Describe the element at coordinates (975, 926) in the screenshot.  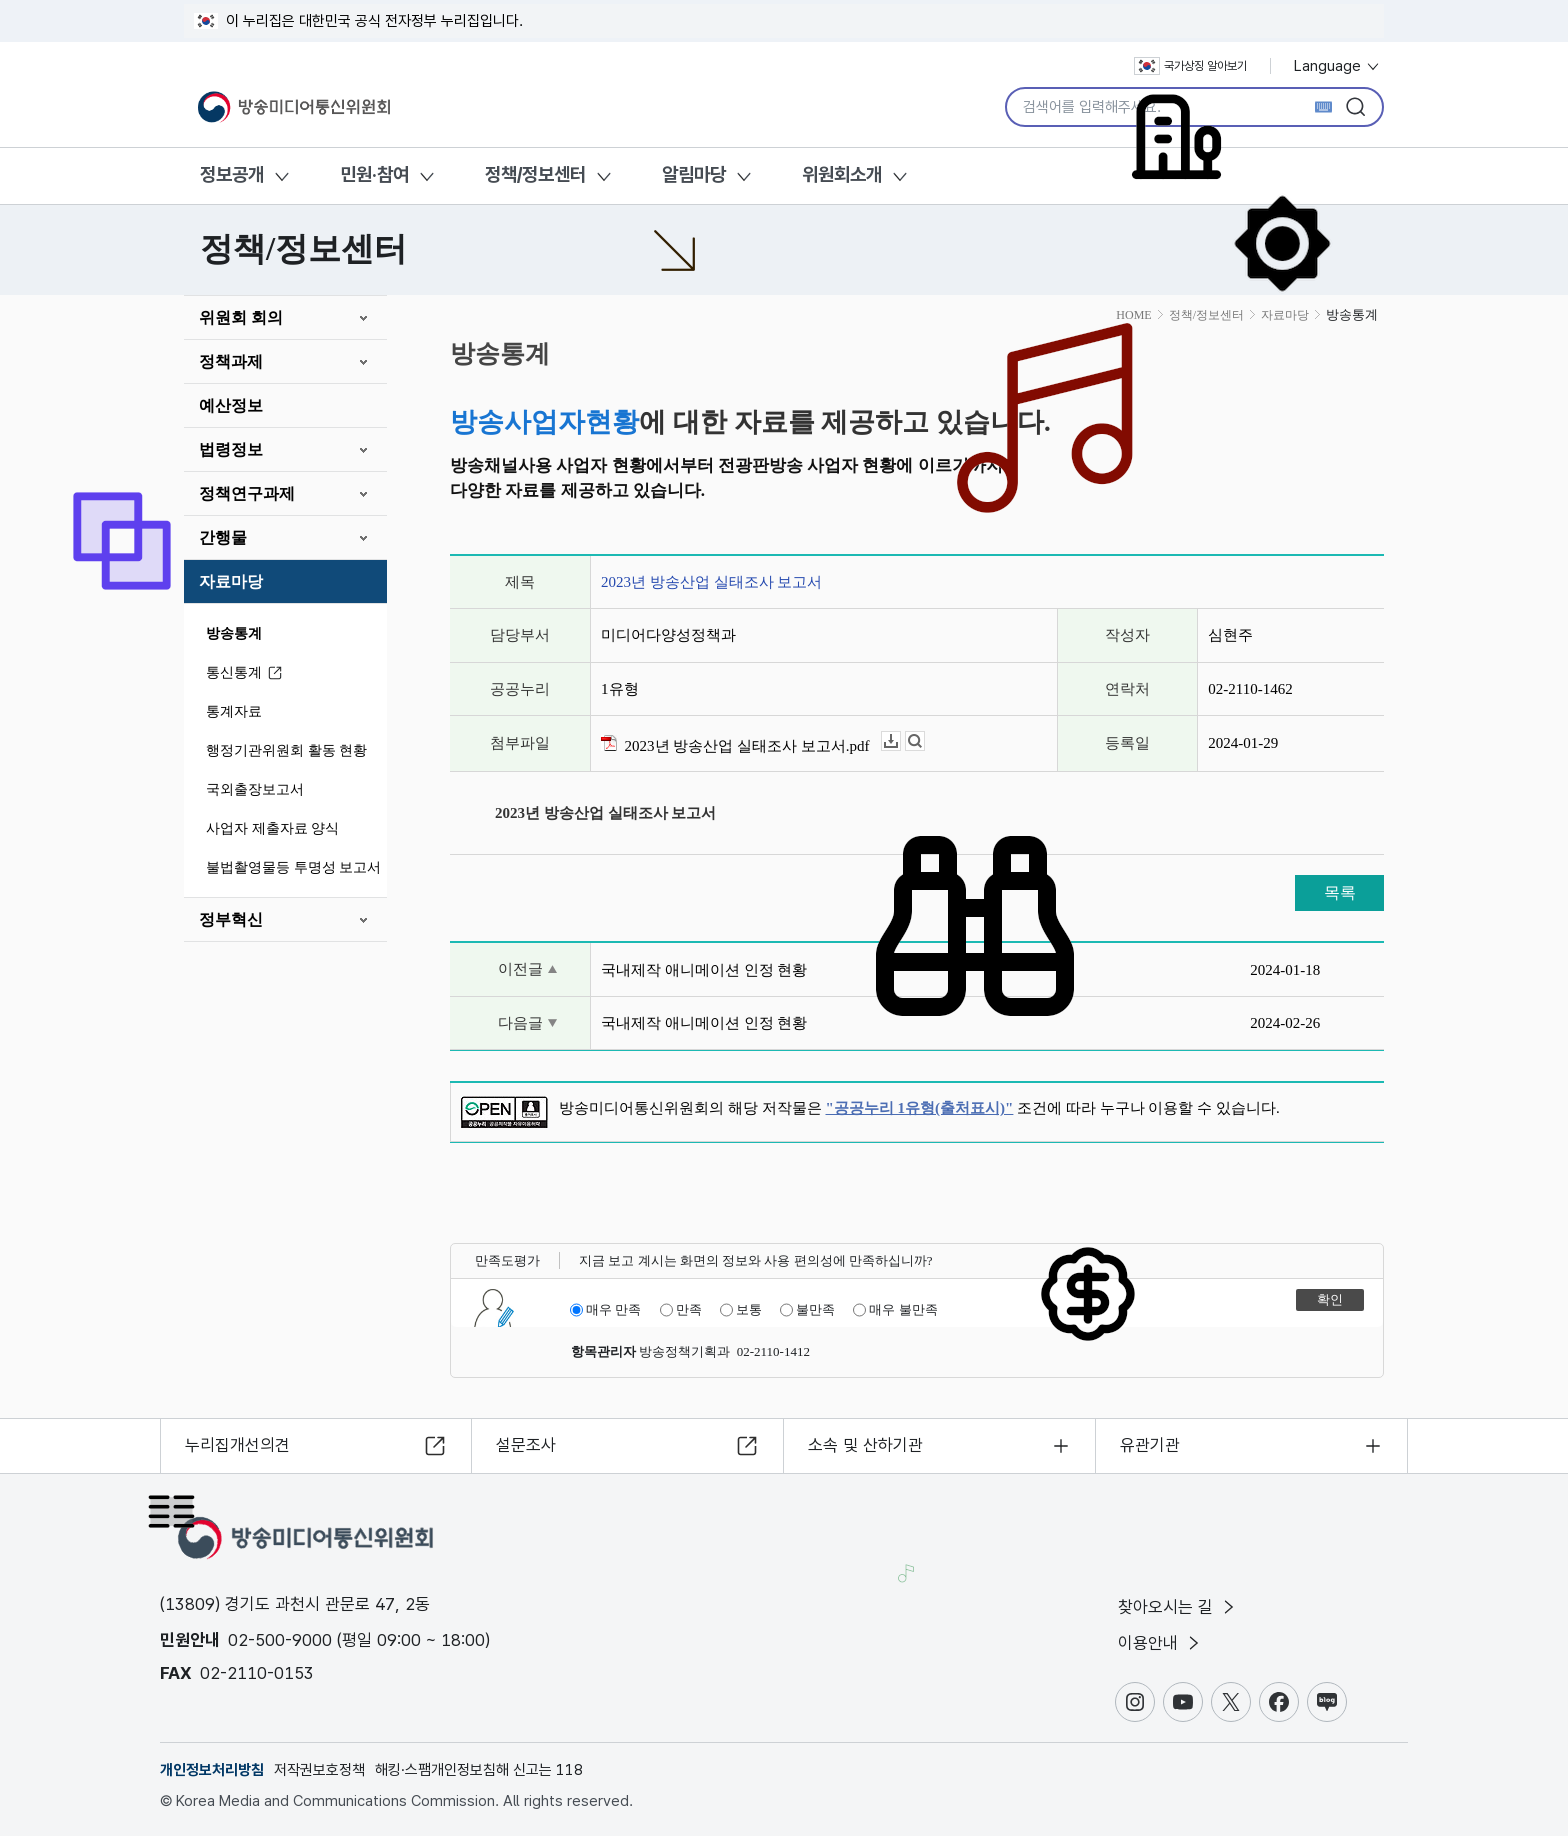
I see `search or explore content` at that location.